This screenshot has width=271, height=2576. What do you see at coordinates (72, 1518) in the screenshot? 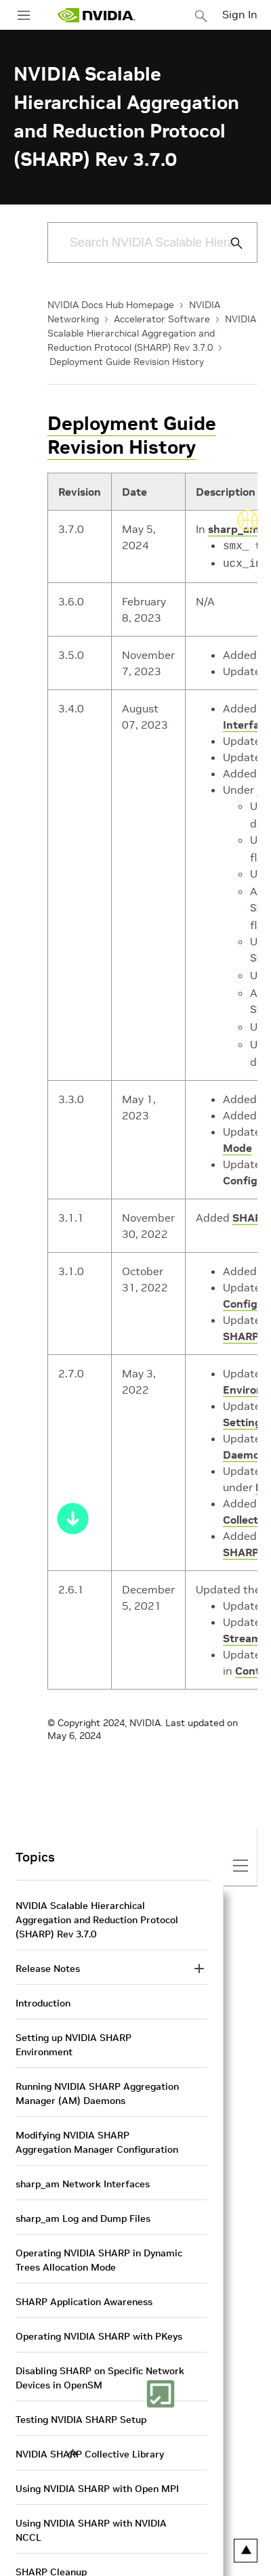
I see `download file or content` at bounding box center [72, 1518].